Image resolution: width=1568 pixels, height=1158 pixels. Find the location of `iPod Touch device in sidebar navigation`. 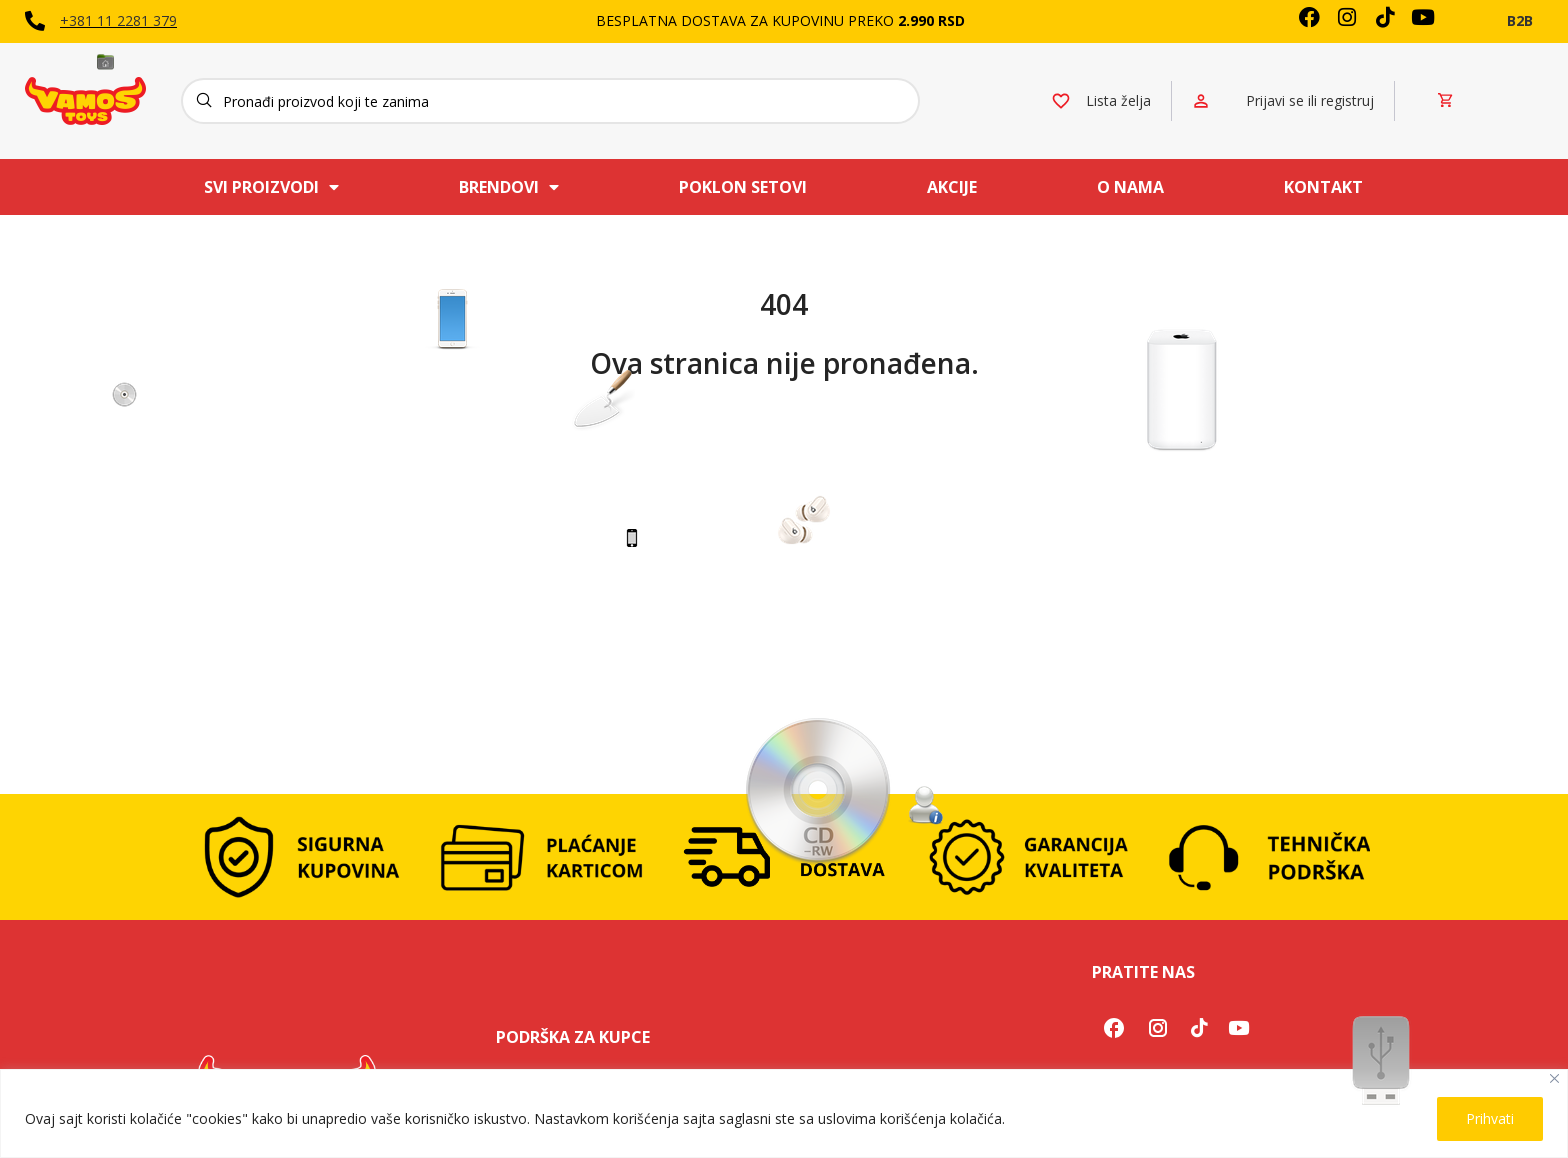

iPod Touch device in sidebar navigation is located at coordinates (632, 538).